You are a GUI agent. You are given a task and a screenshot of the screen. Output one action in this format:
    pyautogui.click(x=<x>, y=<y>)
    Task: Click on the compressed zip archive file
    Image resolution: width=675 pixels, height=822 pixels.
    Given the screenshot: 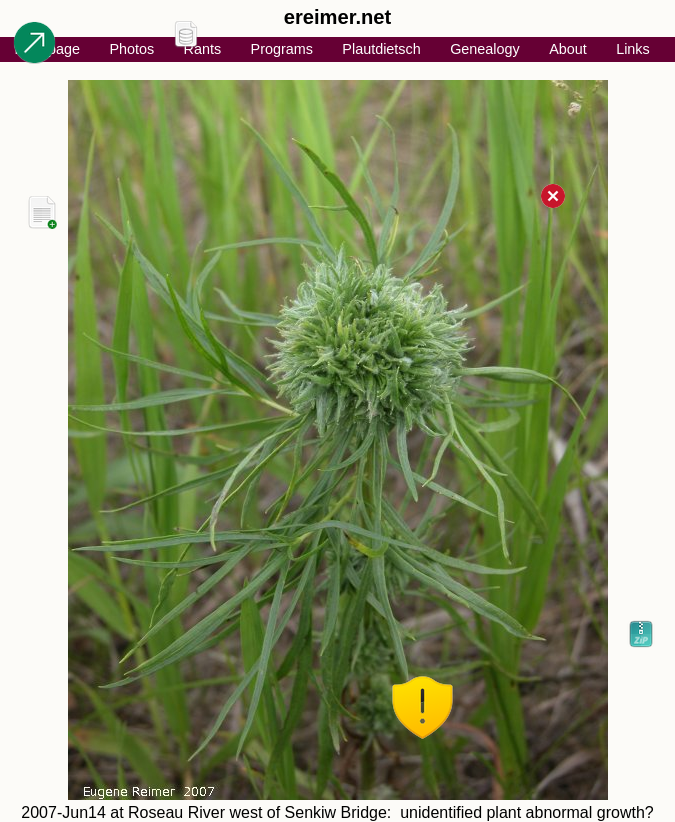 What is the action you would take?
    pyautogui.click(x=641, y=634)
    